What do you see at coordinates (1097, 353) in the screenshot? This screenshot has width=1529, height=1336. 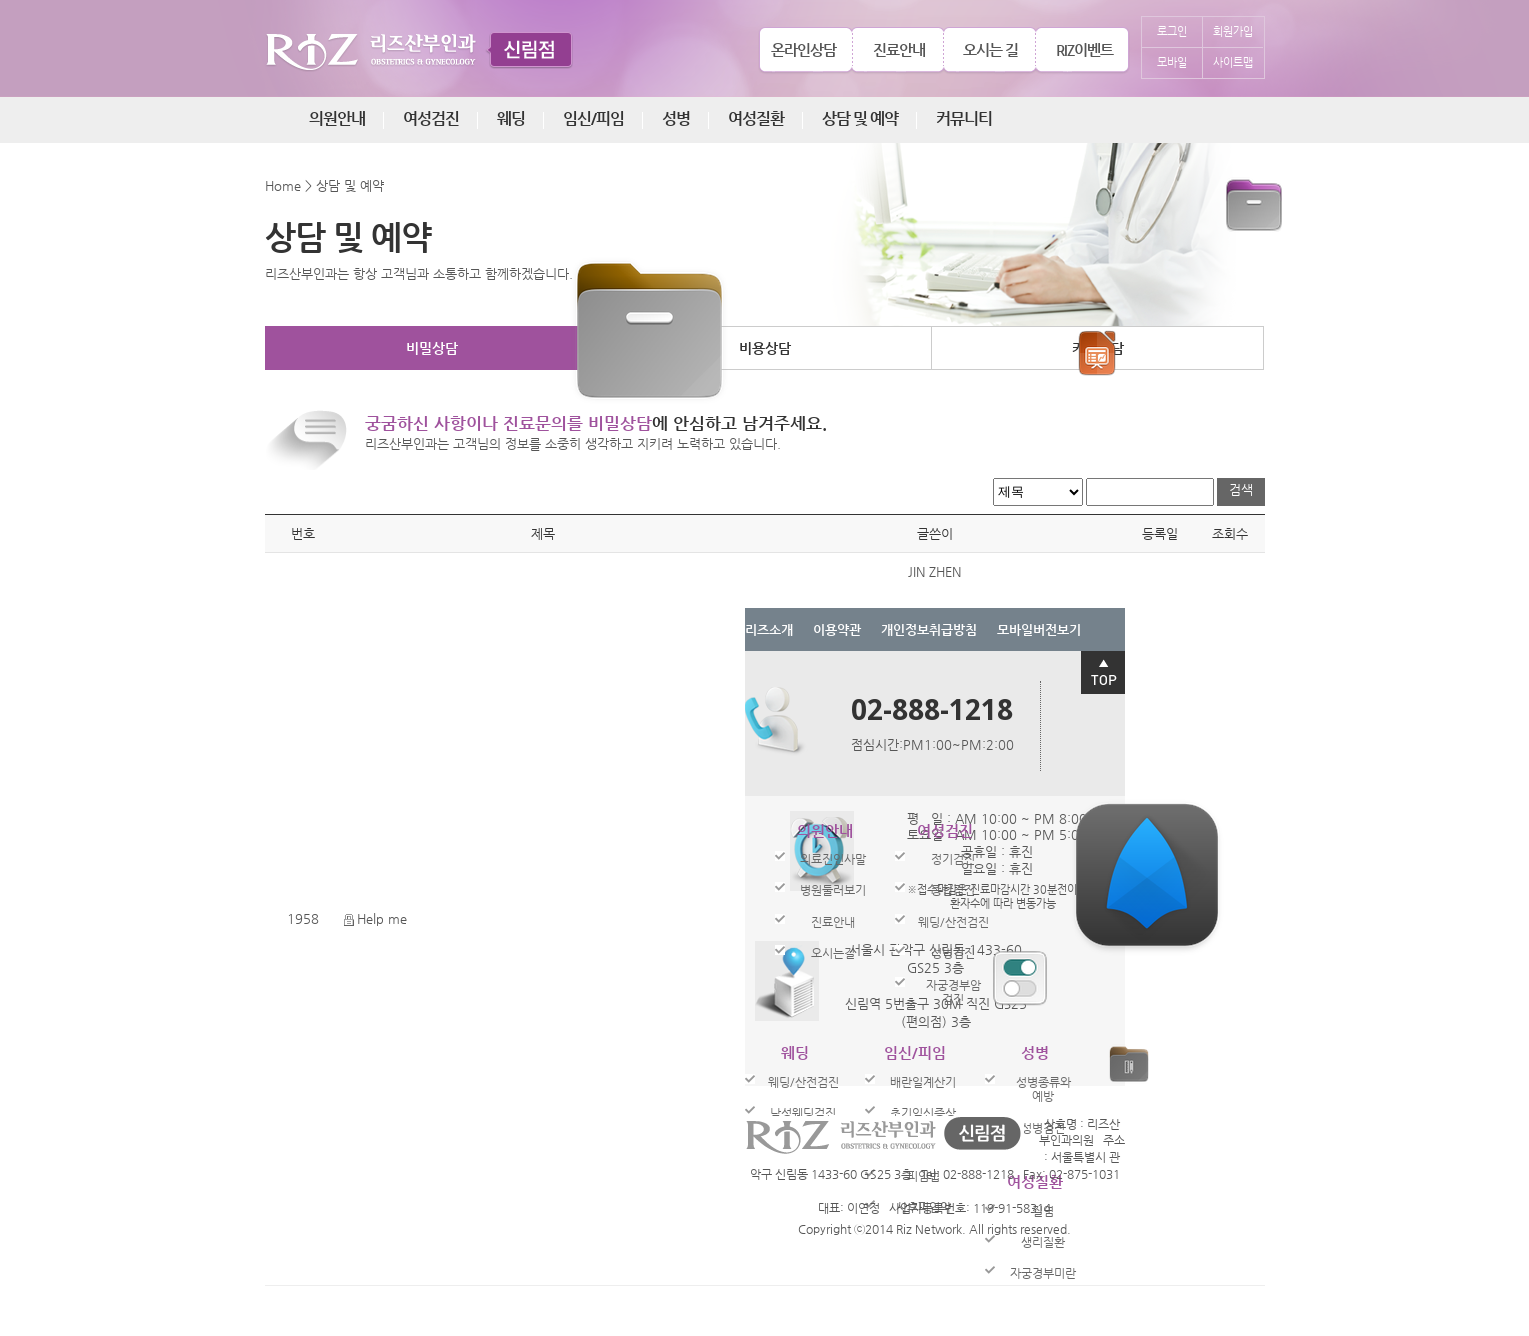 I see `open libreoffice impress presentation software` at bounding box center [1097, 353].